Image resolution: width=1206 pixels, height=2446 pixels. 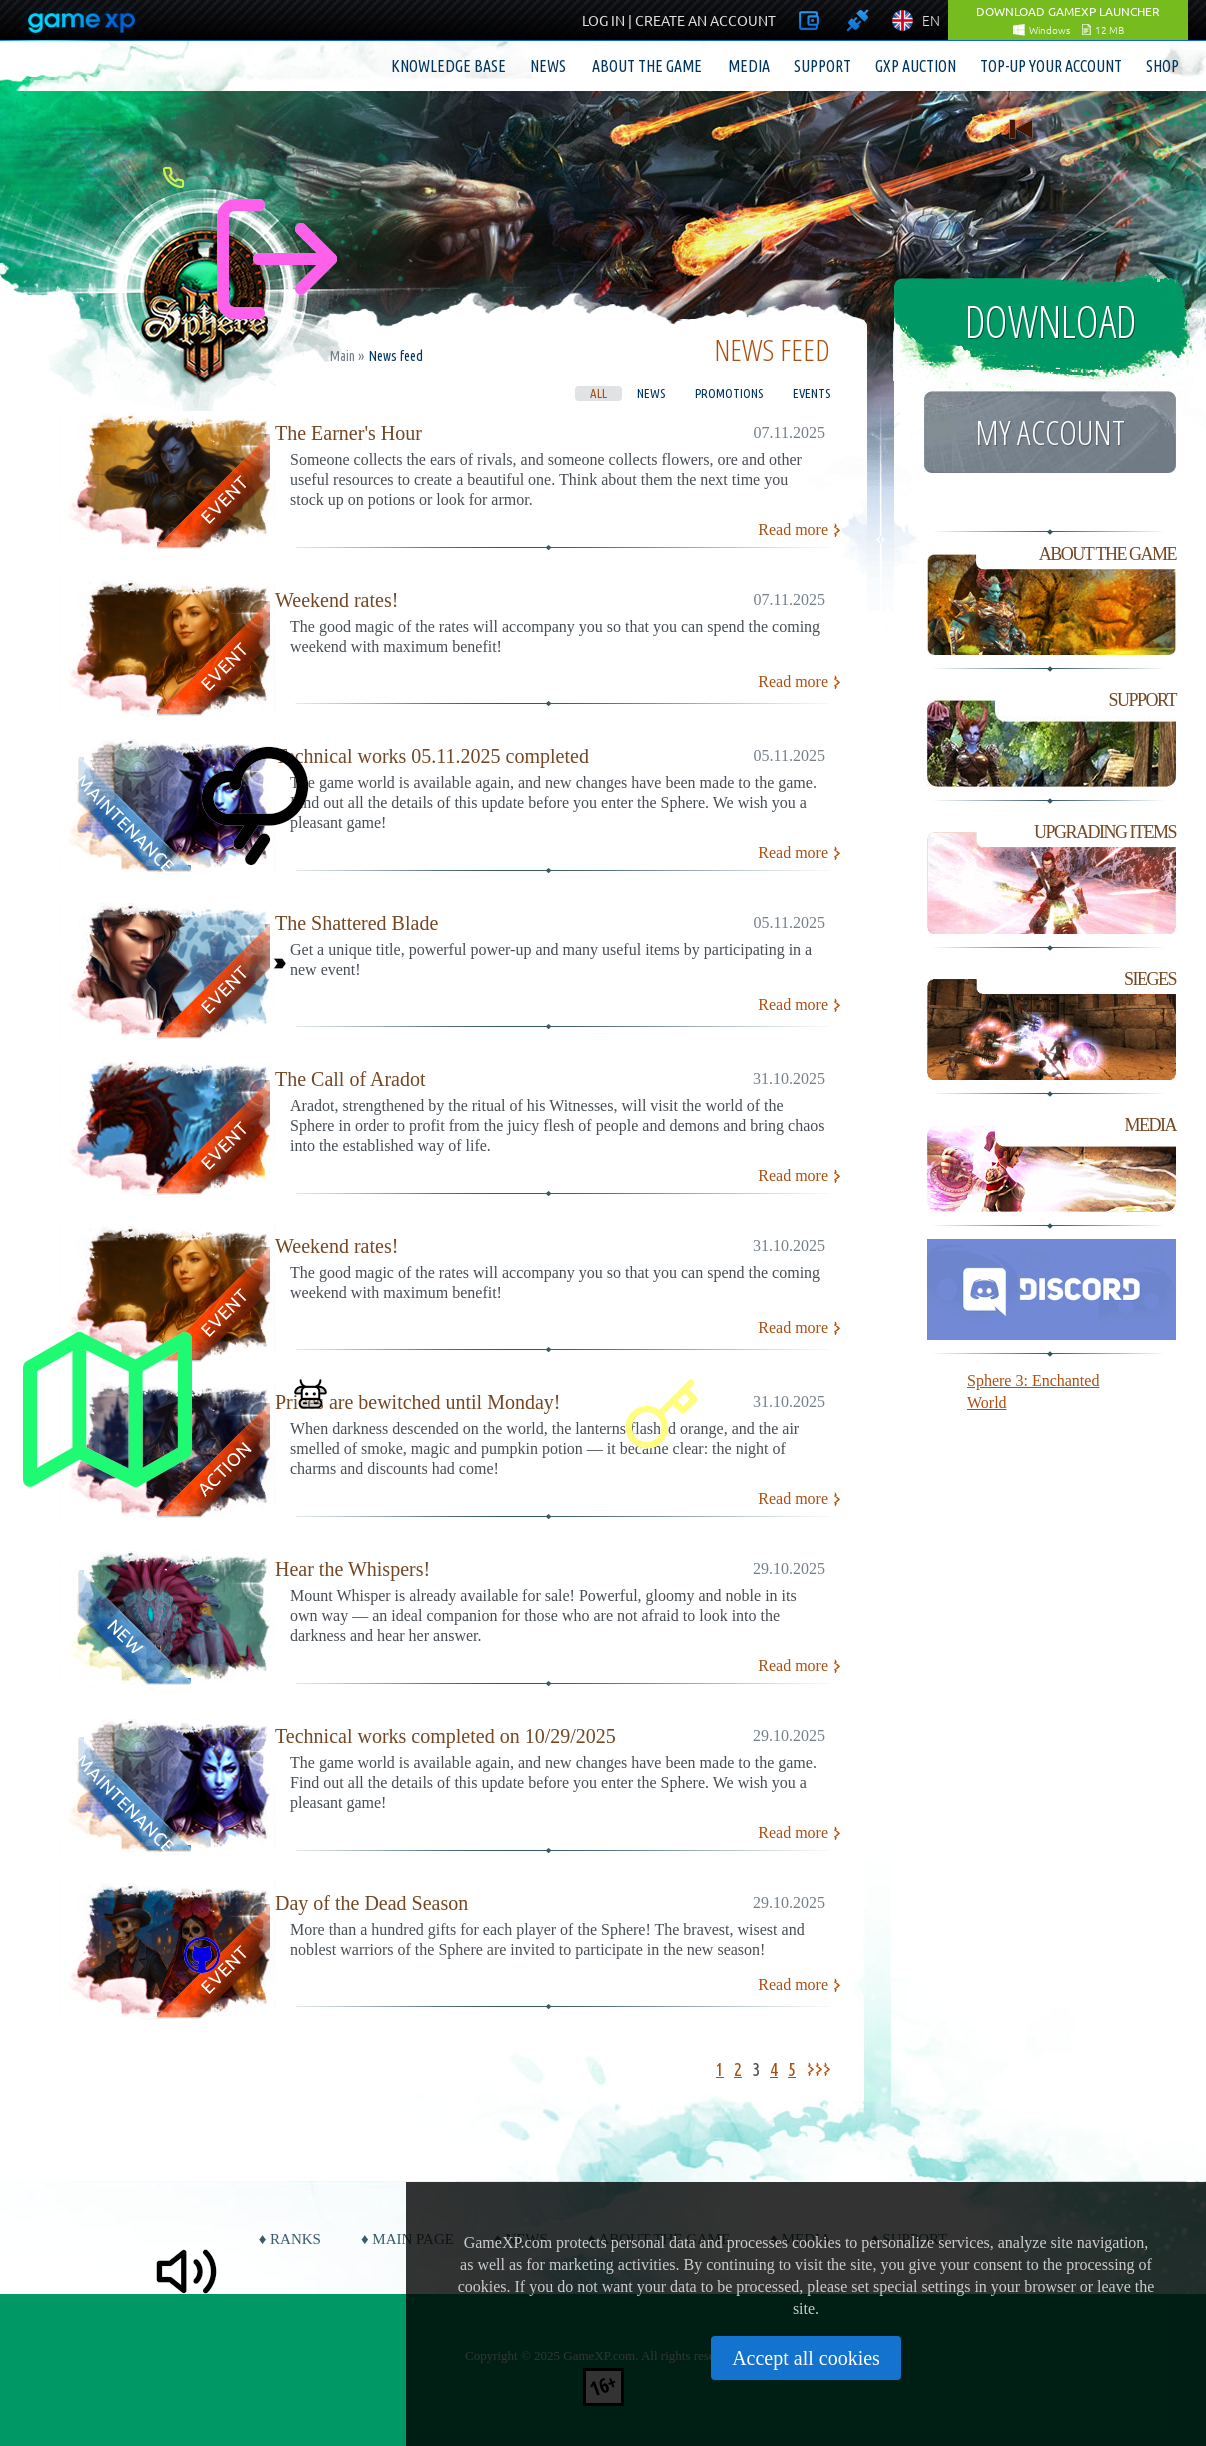 I want to click on browse farm or agricultural content, so click(x=310, y=1394).